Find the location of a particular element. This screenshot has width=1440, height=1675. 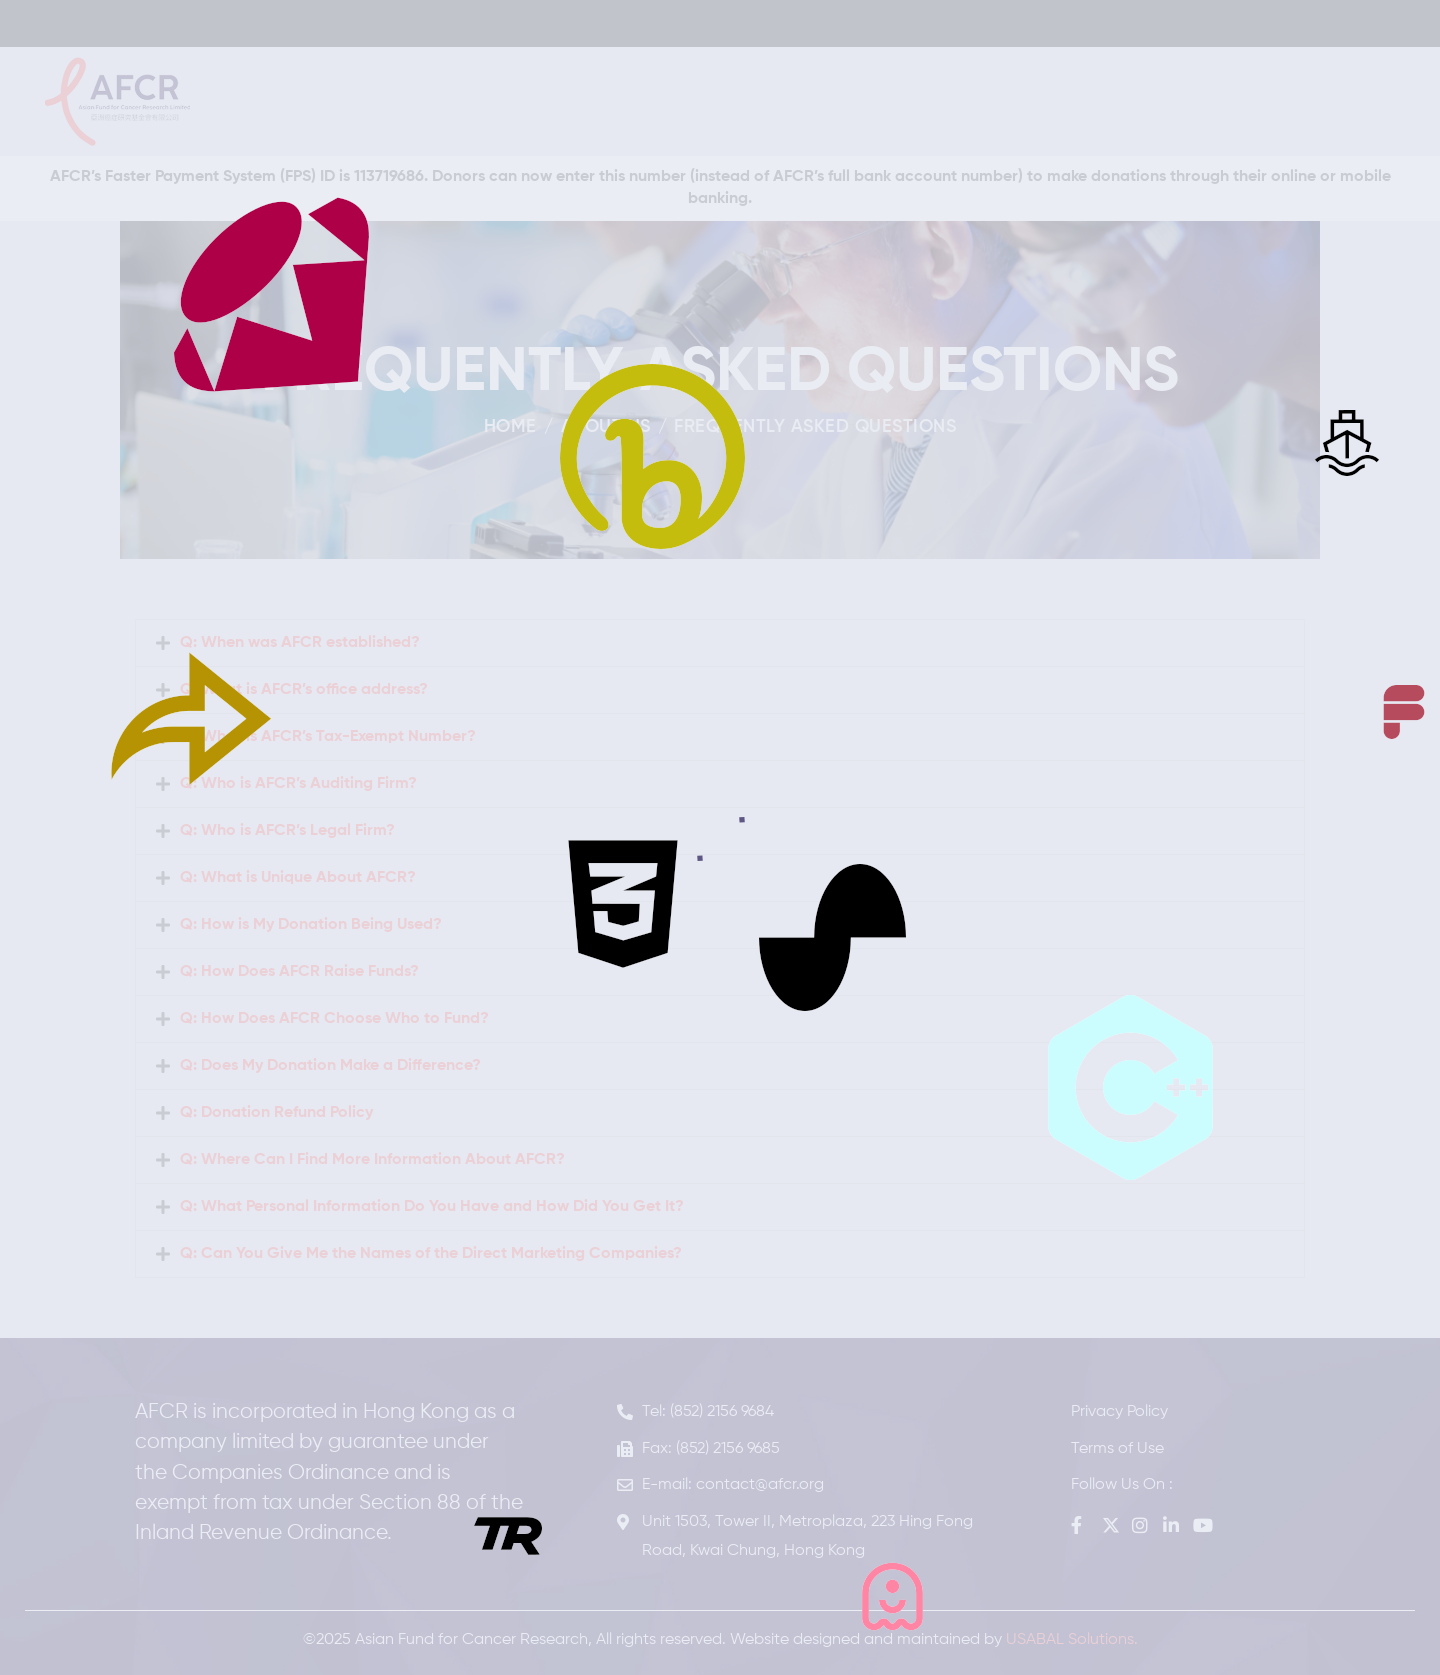

share content with others is located at coordinates (181, 726).